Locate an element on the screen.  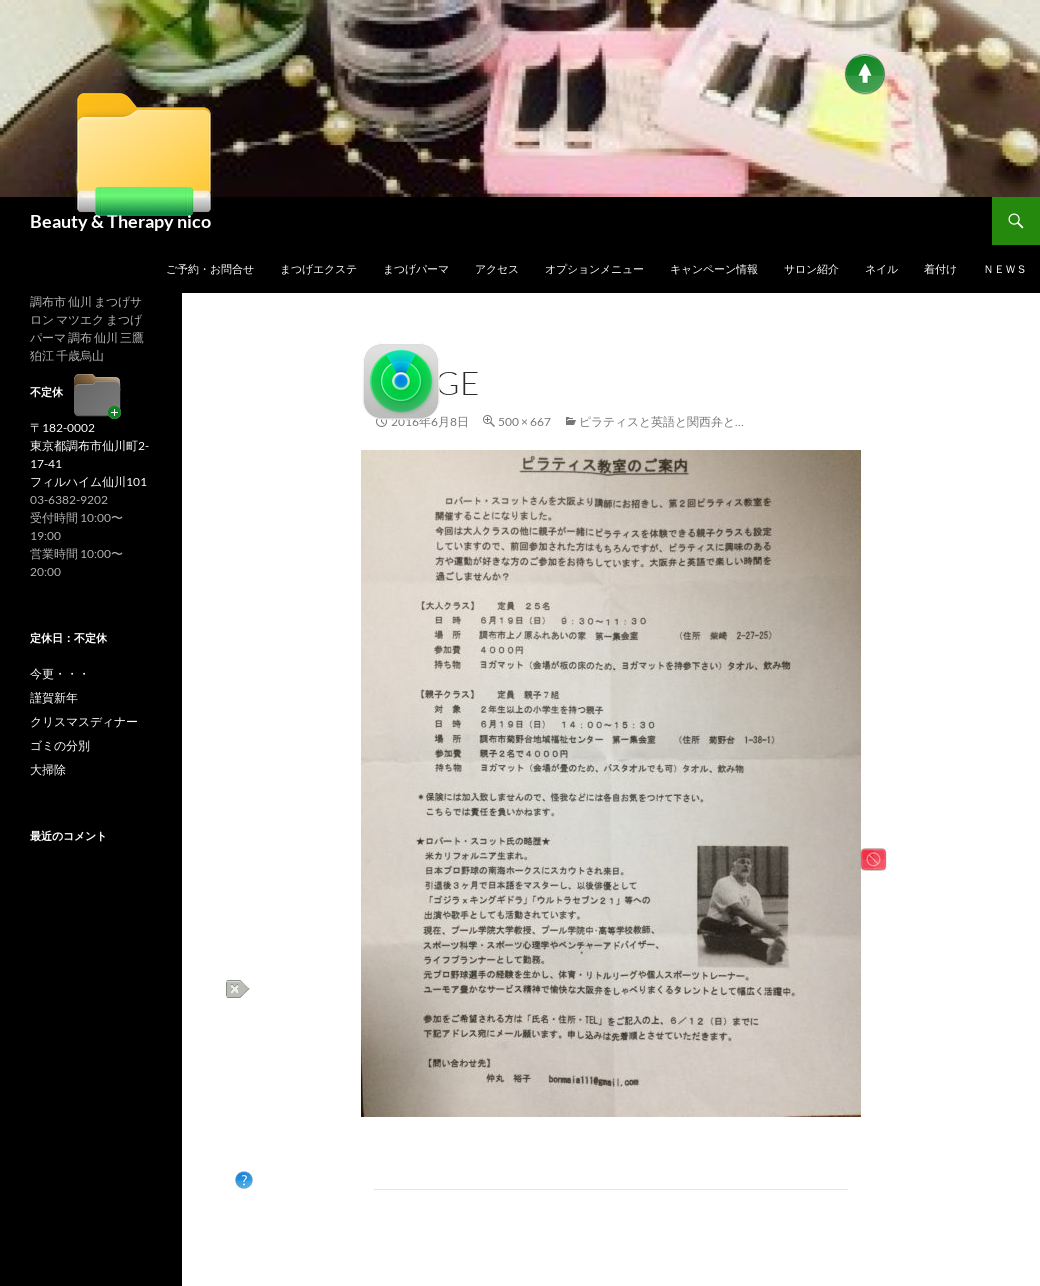
access shared network folder is located at coordinates (144, 149).